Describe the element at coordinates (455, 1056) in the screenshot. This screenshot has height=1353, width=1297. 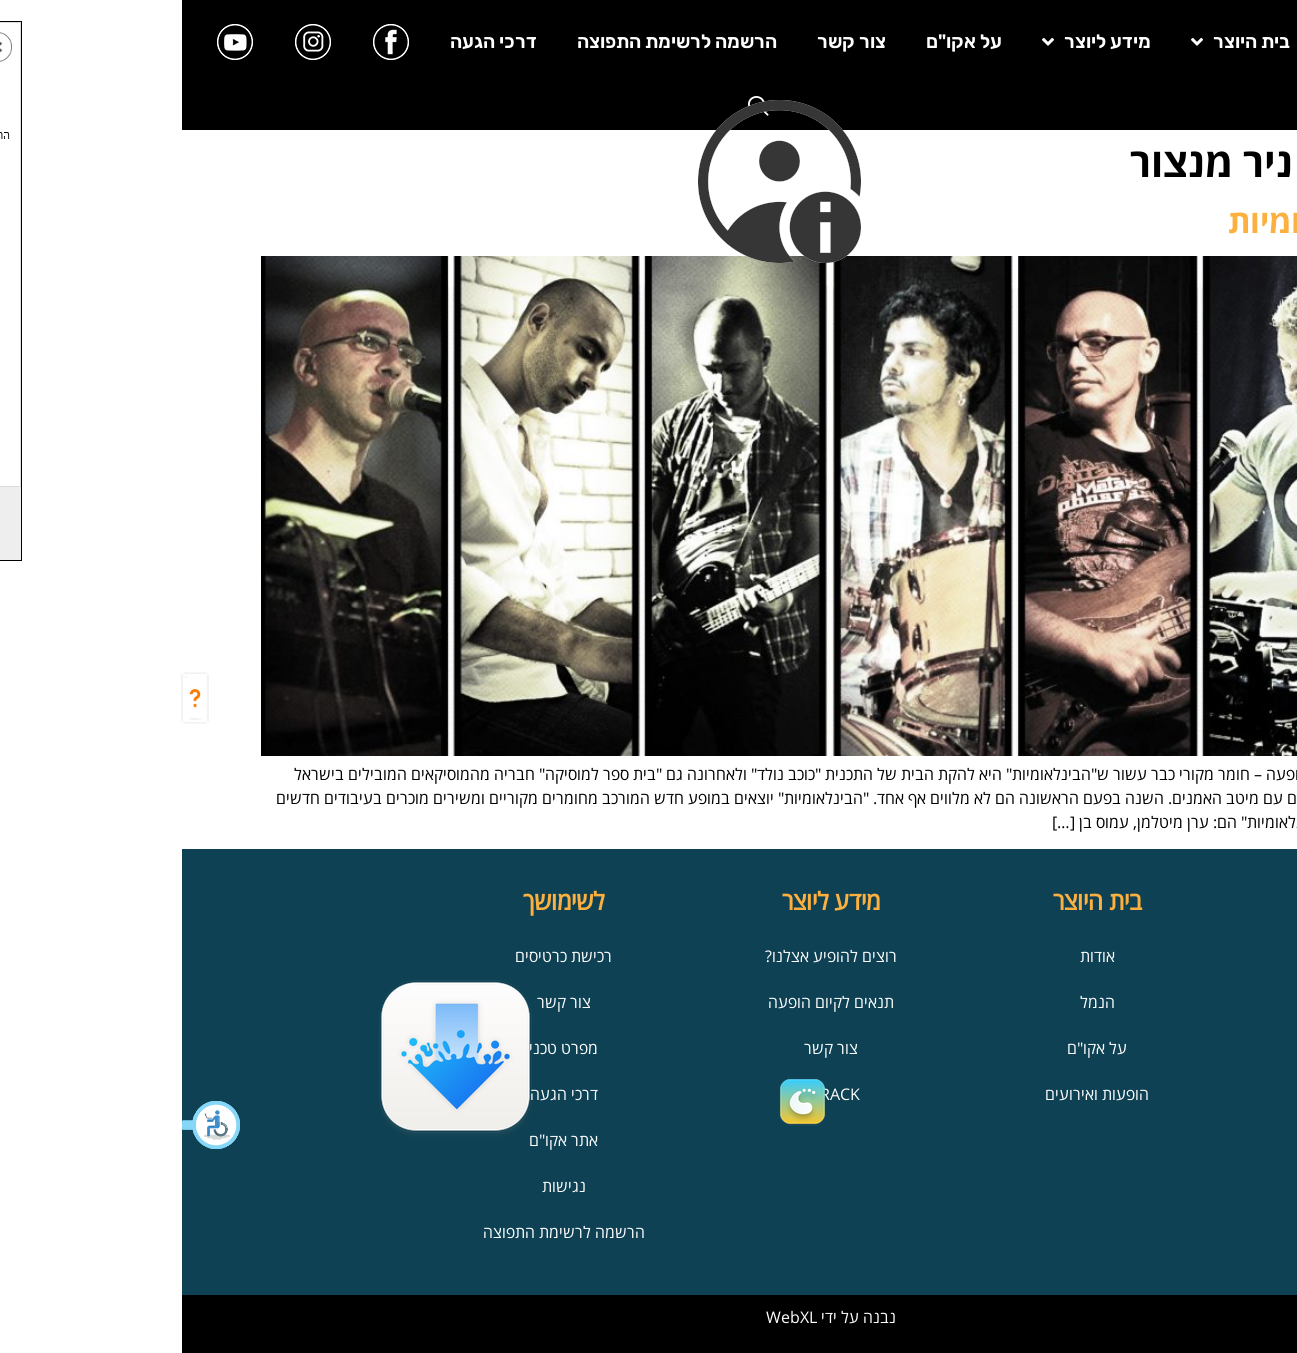
I see `open ktorrent to manage torrent downloads` at that location.